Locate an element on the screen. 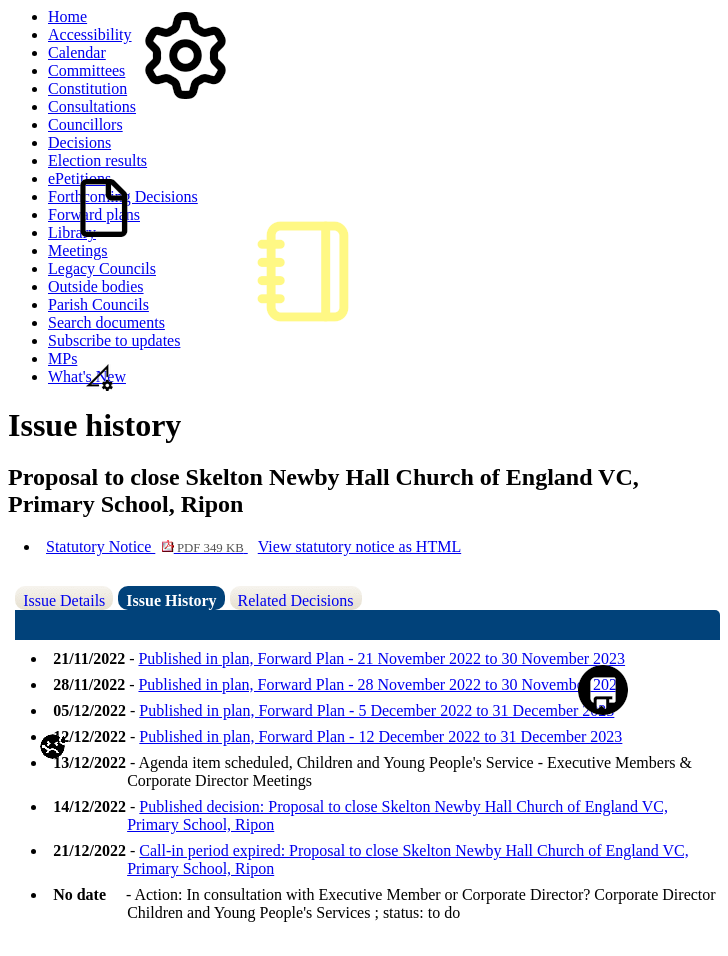  access settings or preferences is located at coordinates (185, 55).